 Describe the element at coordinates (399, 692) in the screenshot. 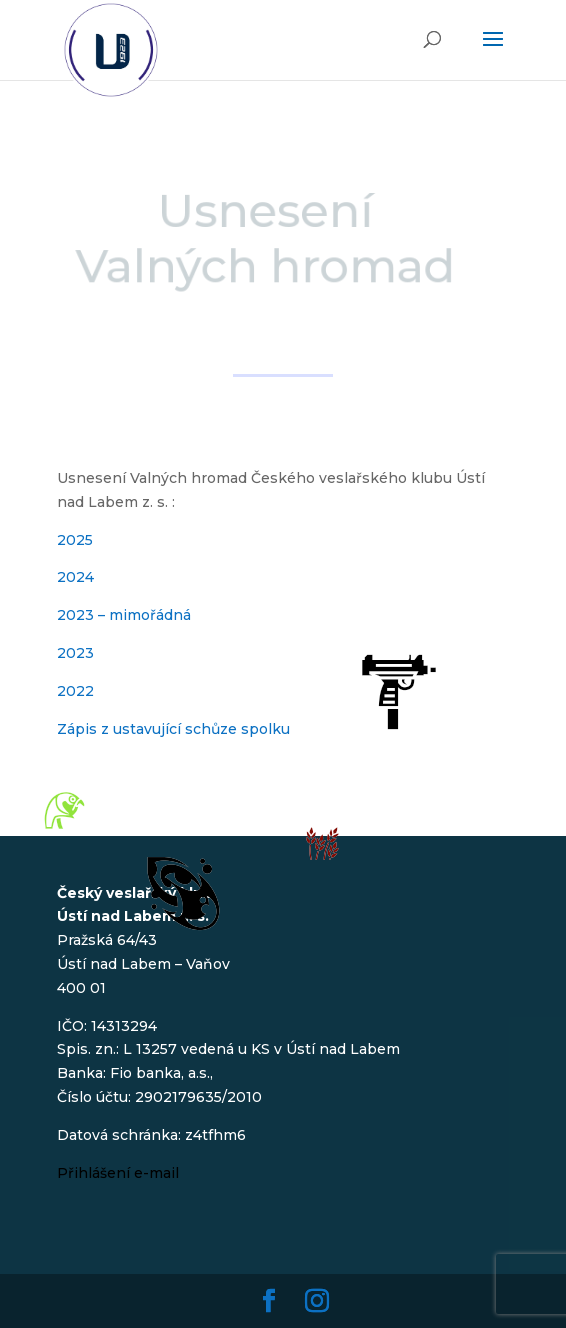

I see `select uzi weapon in game inventory` at that location.